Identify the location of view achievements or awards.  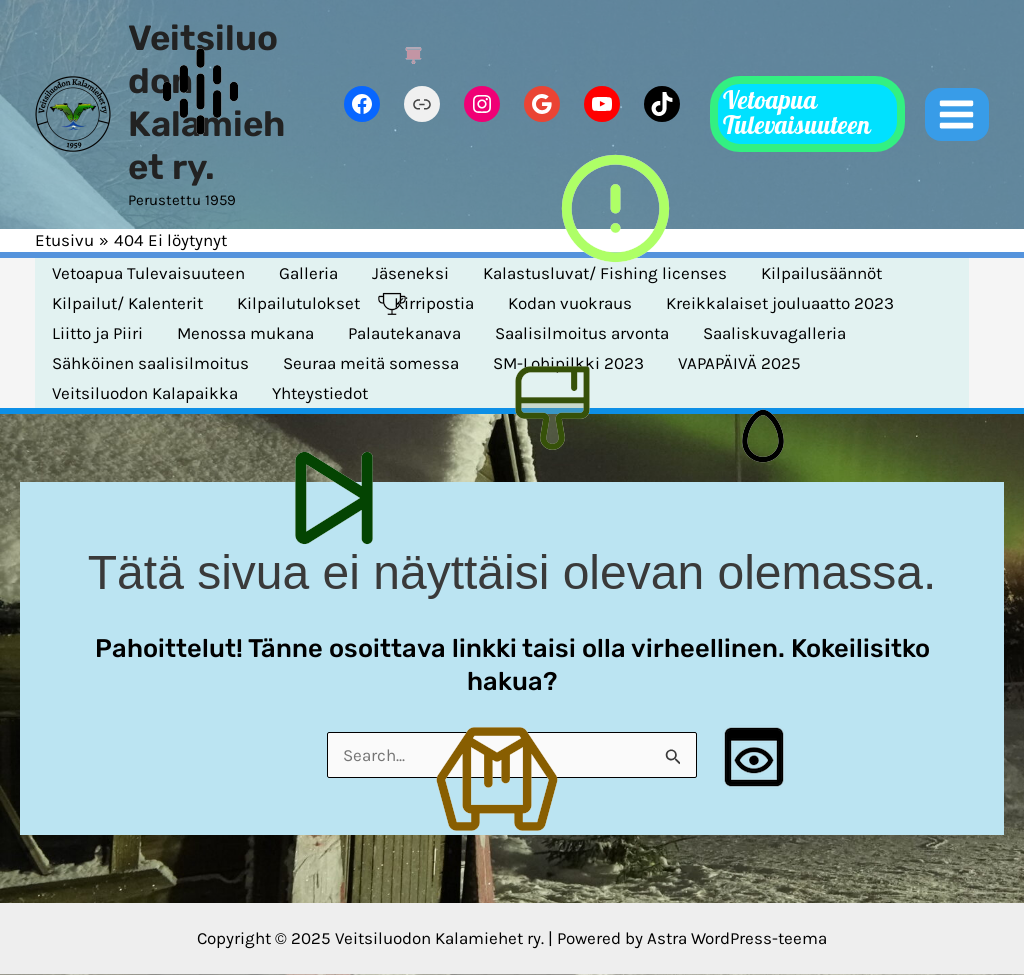
(392, 303).